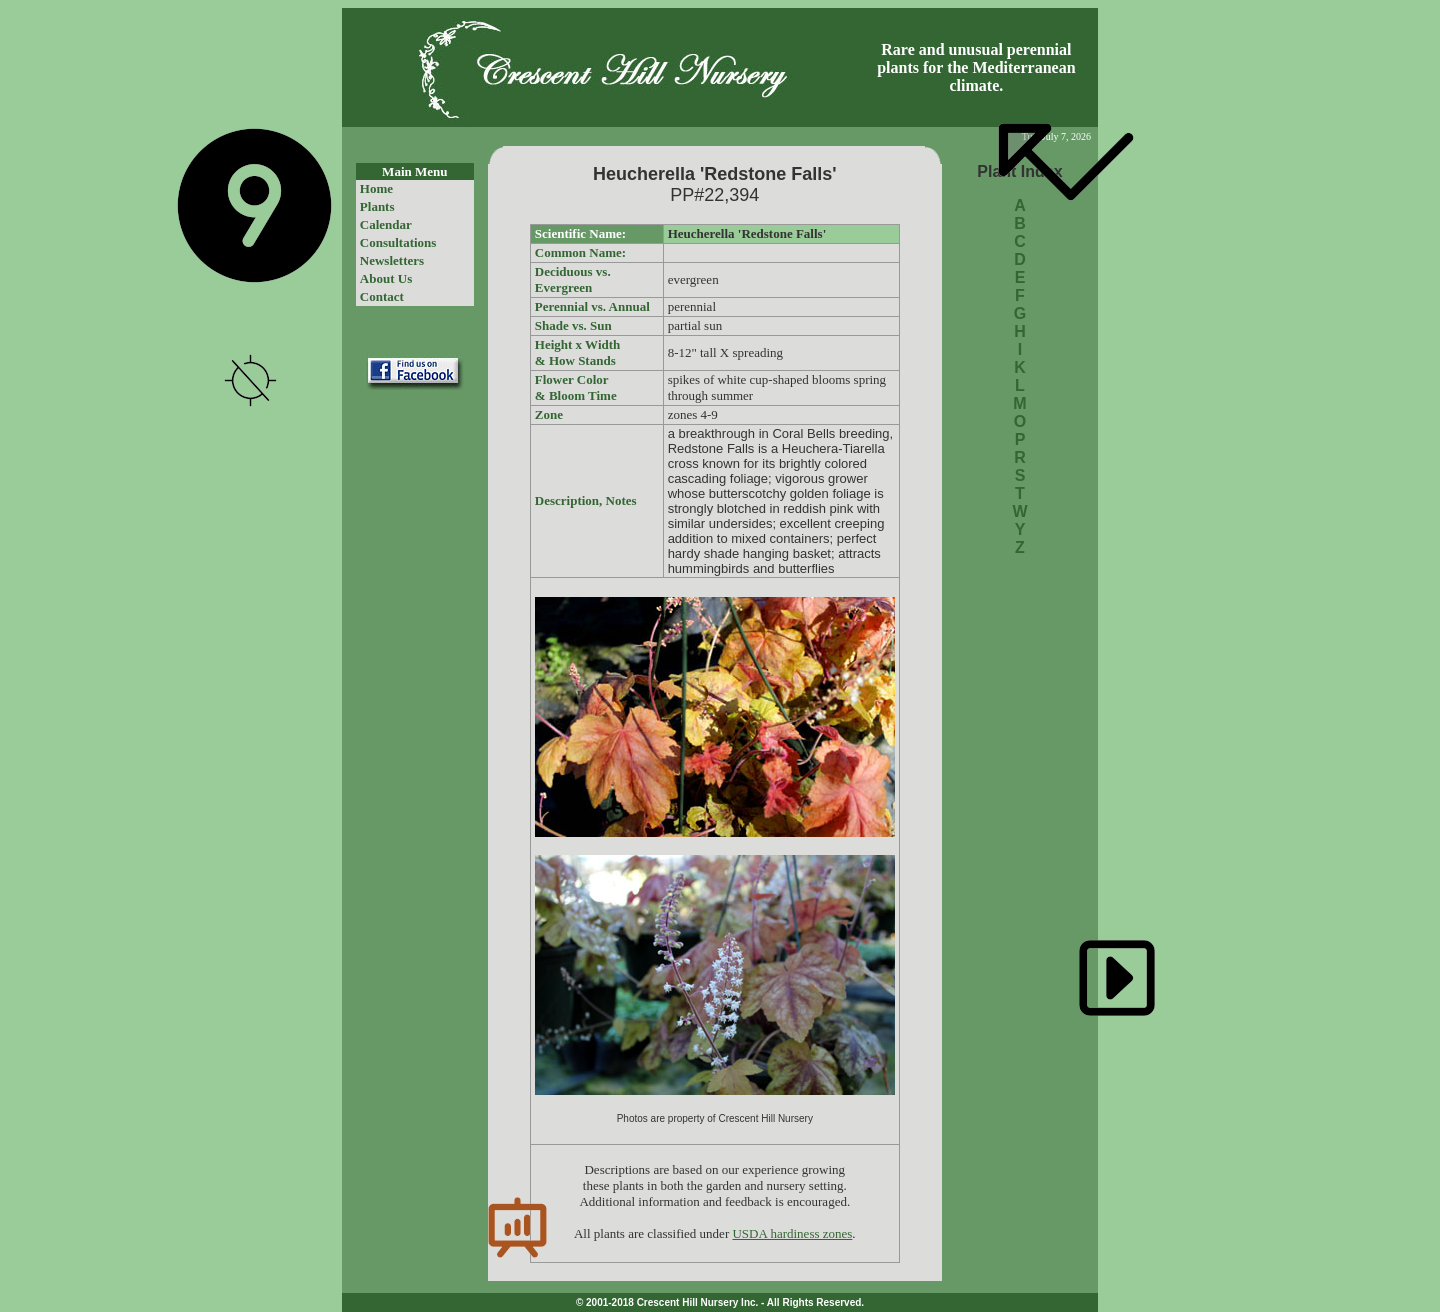 Image resolution: width=1440 pixels, height=1312 pixels. I want to click on location services disabled, so click(250, 380).